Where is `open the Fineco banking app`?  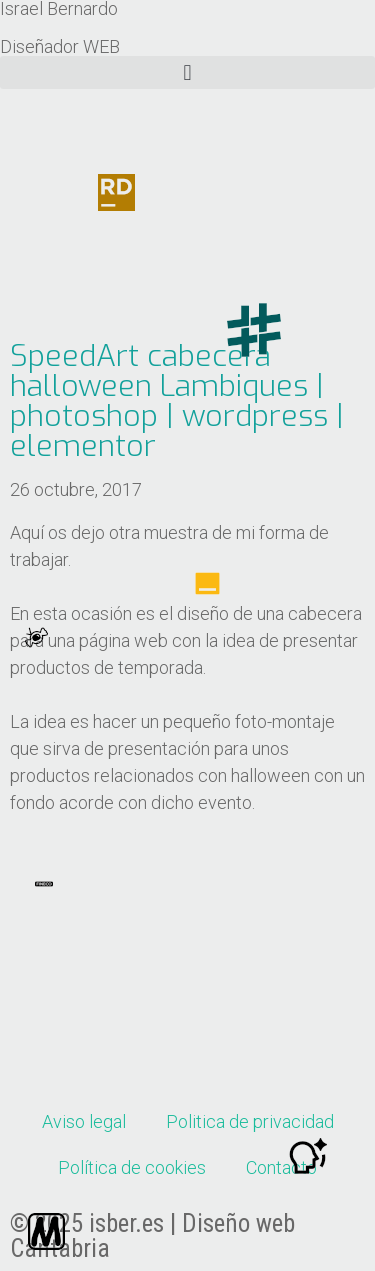
open the Fineco banking app is located at coordinates (44, 884).